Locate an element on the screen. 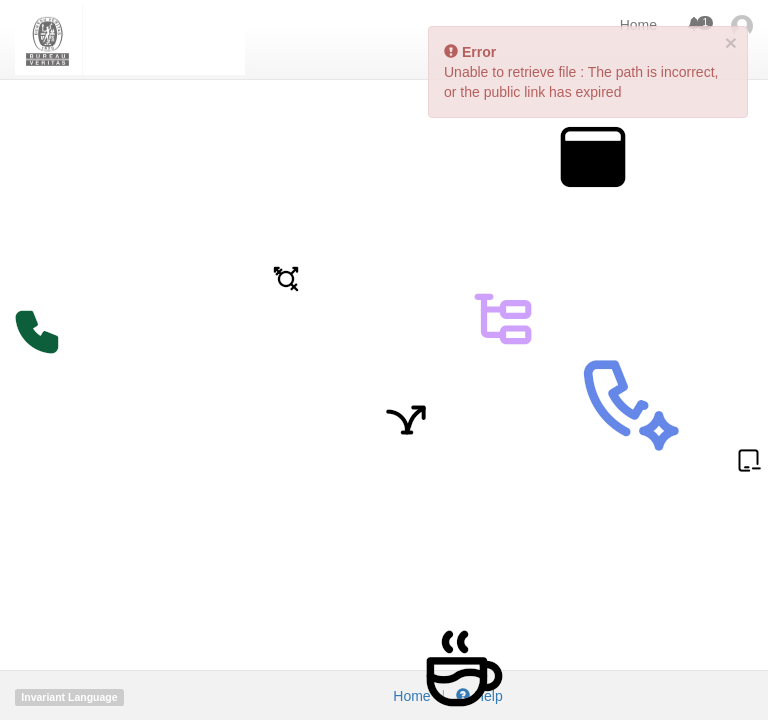 This screenshot has width=768, height=720. make a phone call is located at coordinates (38, 331).